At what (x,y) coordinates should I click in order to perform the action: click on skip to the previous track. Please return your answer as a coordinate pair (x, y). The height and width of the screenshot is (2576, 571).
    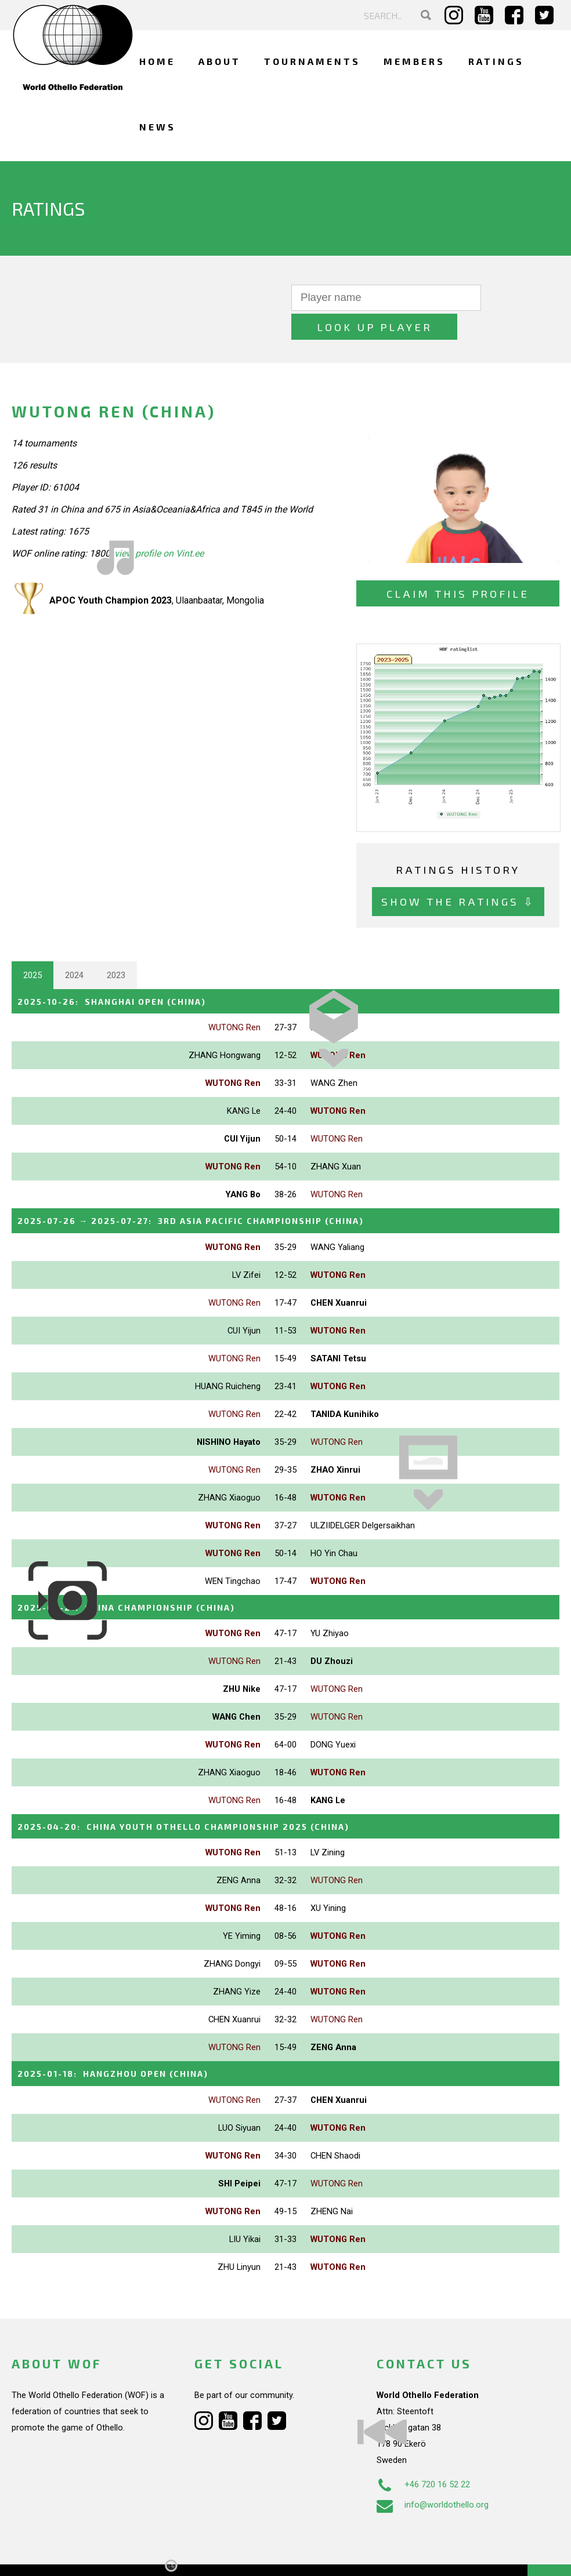
    Looking at the image, I should click on (382, 2432).